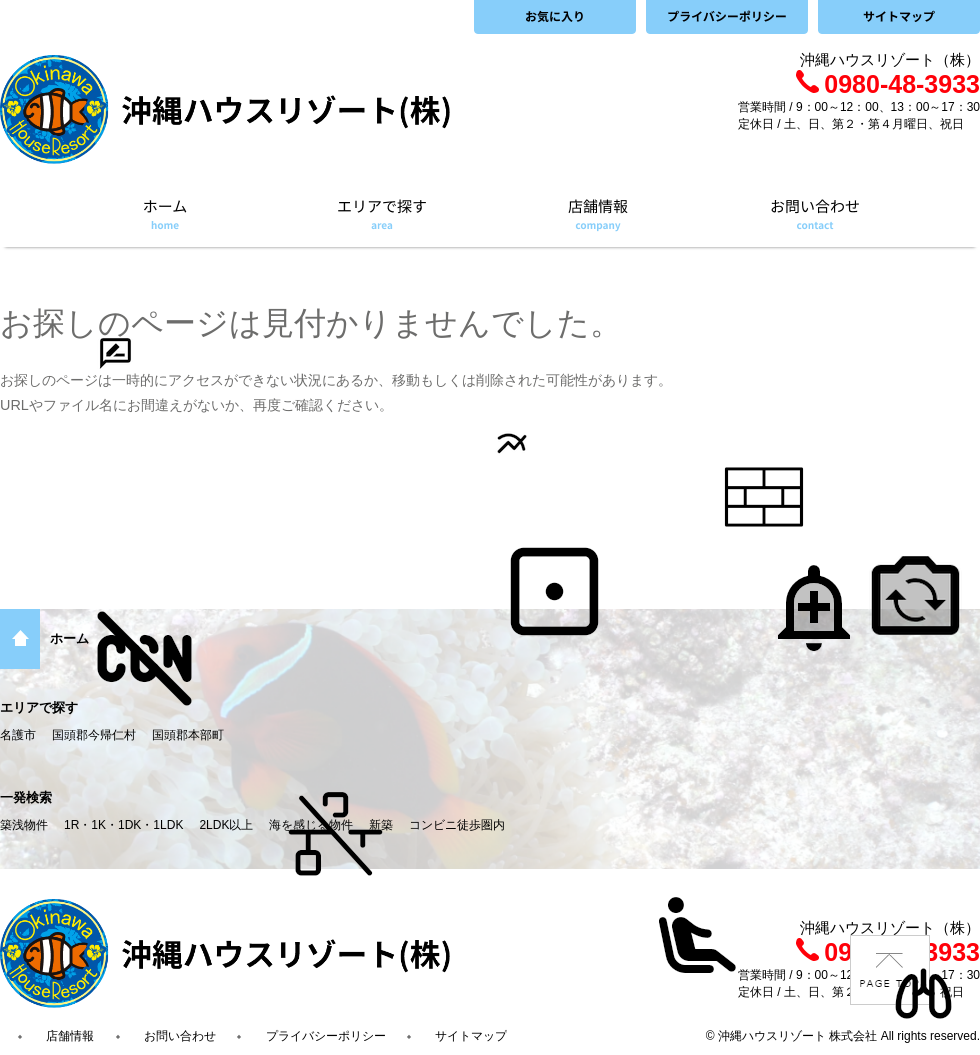  What do you see at coordinates (698, 937) in the screenshot?
I see `select extra legroom or recline seating` at bounding box center [698, 937].